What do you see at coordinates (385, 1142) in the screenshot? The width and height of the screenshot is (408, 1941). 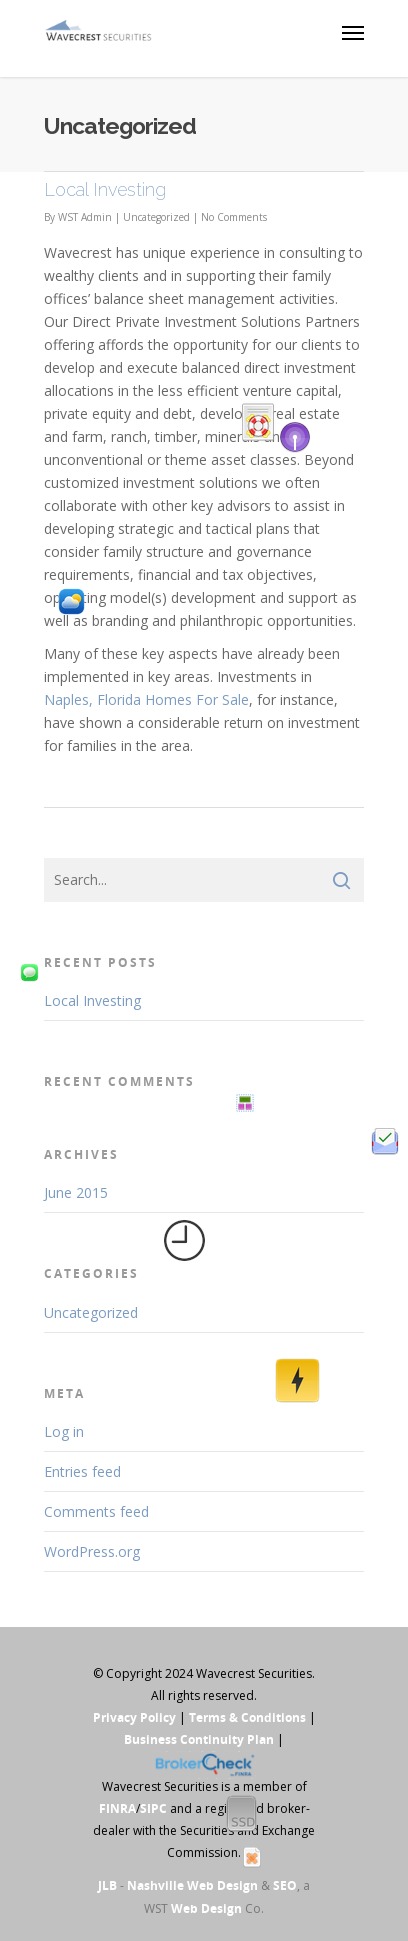 I see `mark email as not junk or spam` at bounding box center [385, 1142].